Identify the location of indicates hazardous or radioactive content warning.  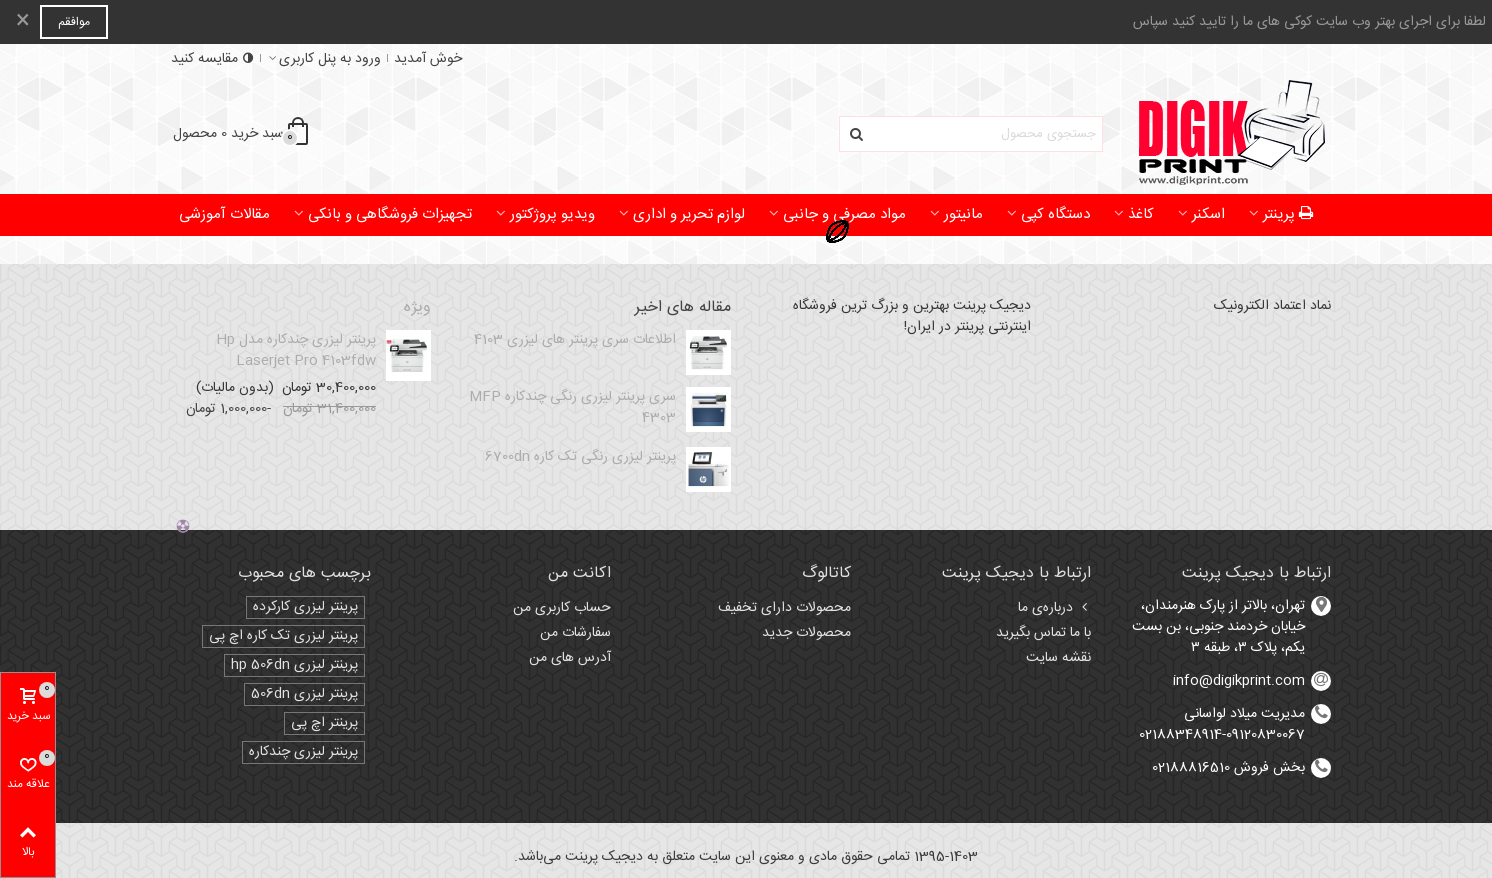
(183, 526).